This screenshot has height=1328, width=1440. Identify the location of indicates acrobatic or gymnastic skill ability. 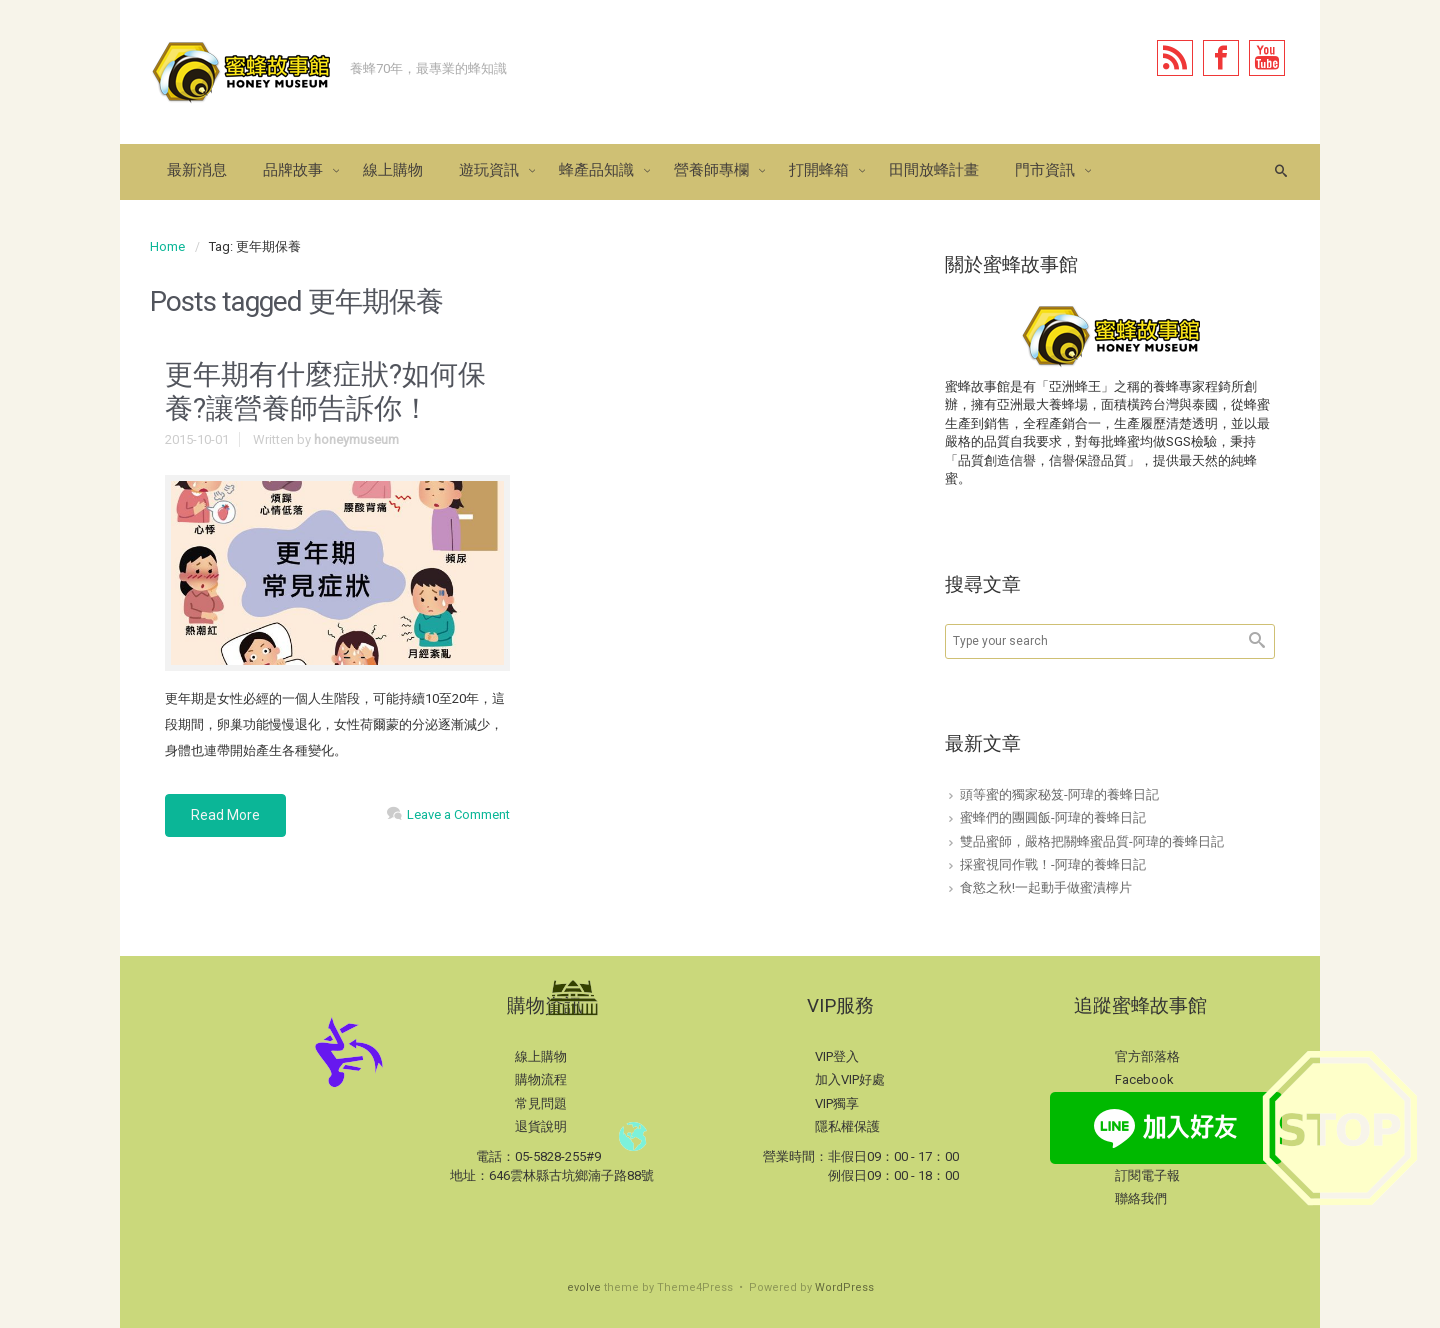
(349, 1052).